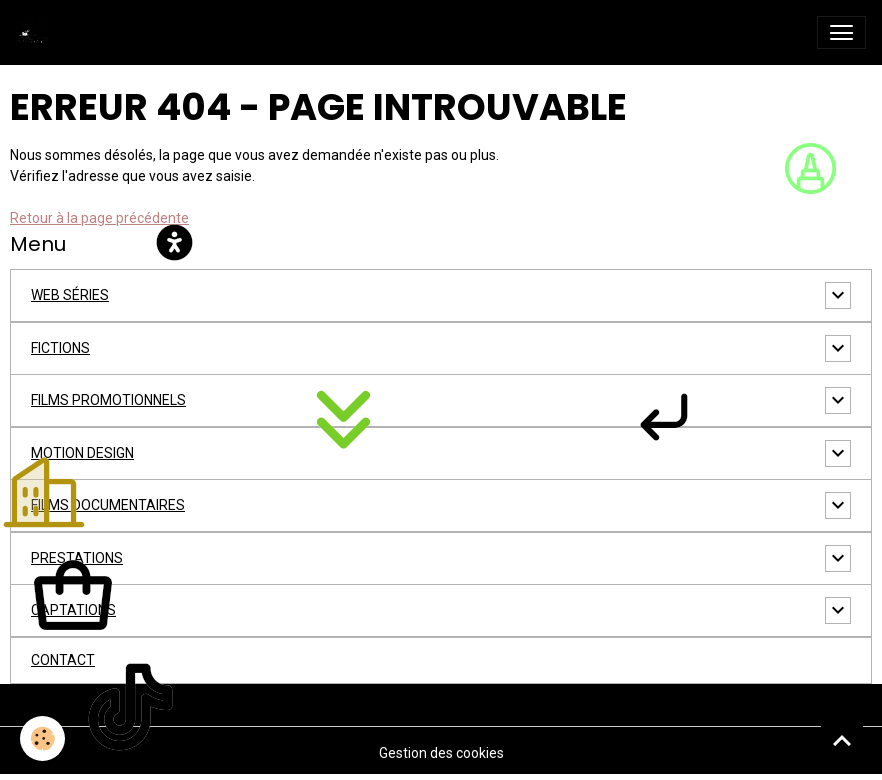 This screenshot has height=780, width=882. I want to click on indicates accessibility features are available, so click(174, 242).